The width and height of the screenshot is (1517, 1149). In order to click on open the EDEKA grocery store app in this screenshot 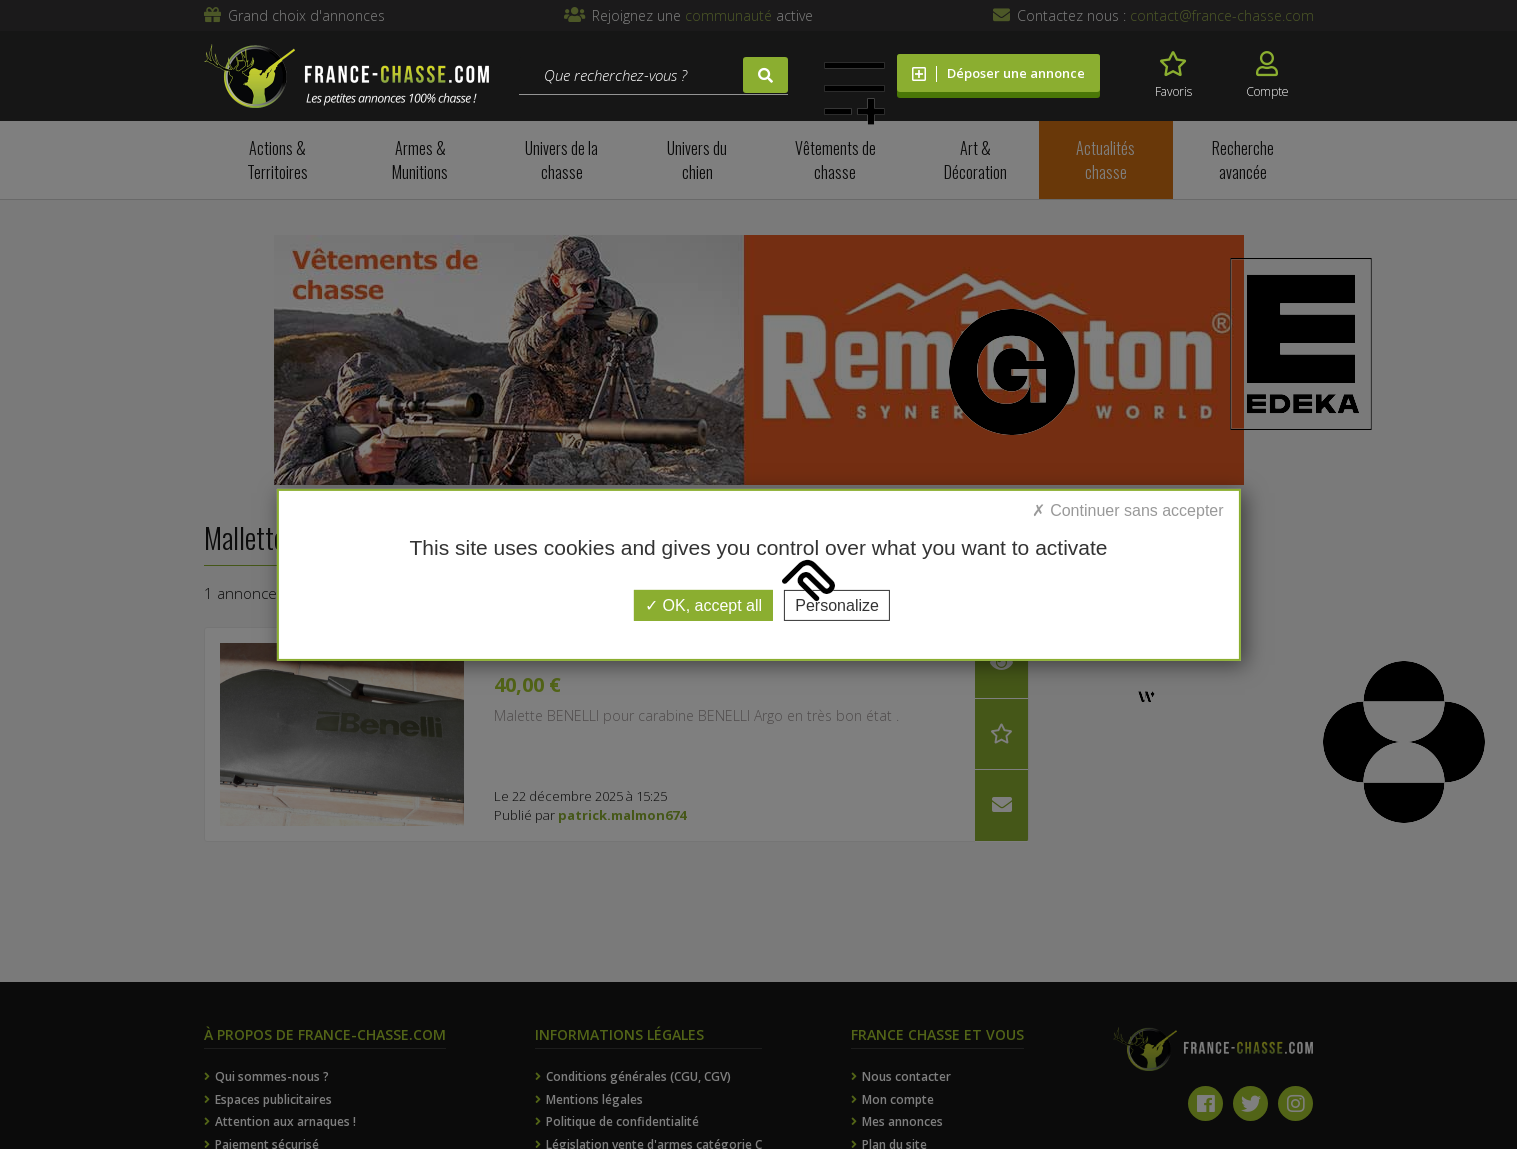, I will do `click(1301, 344)`.